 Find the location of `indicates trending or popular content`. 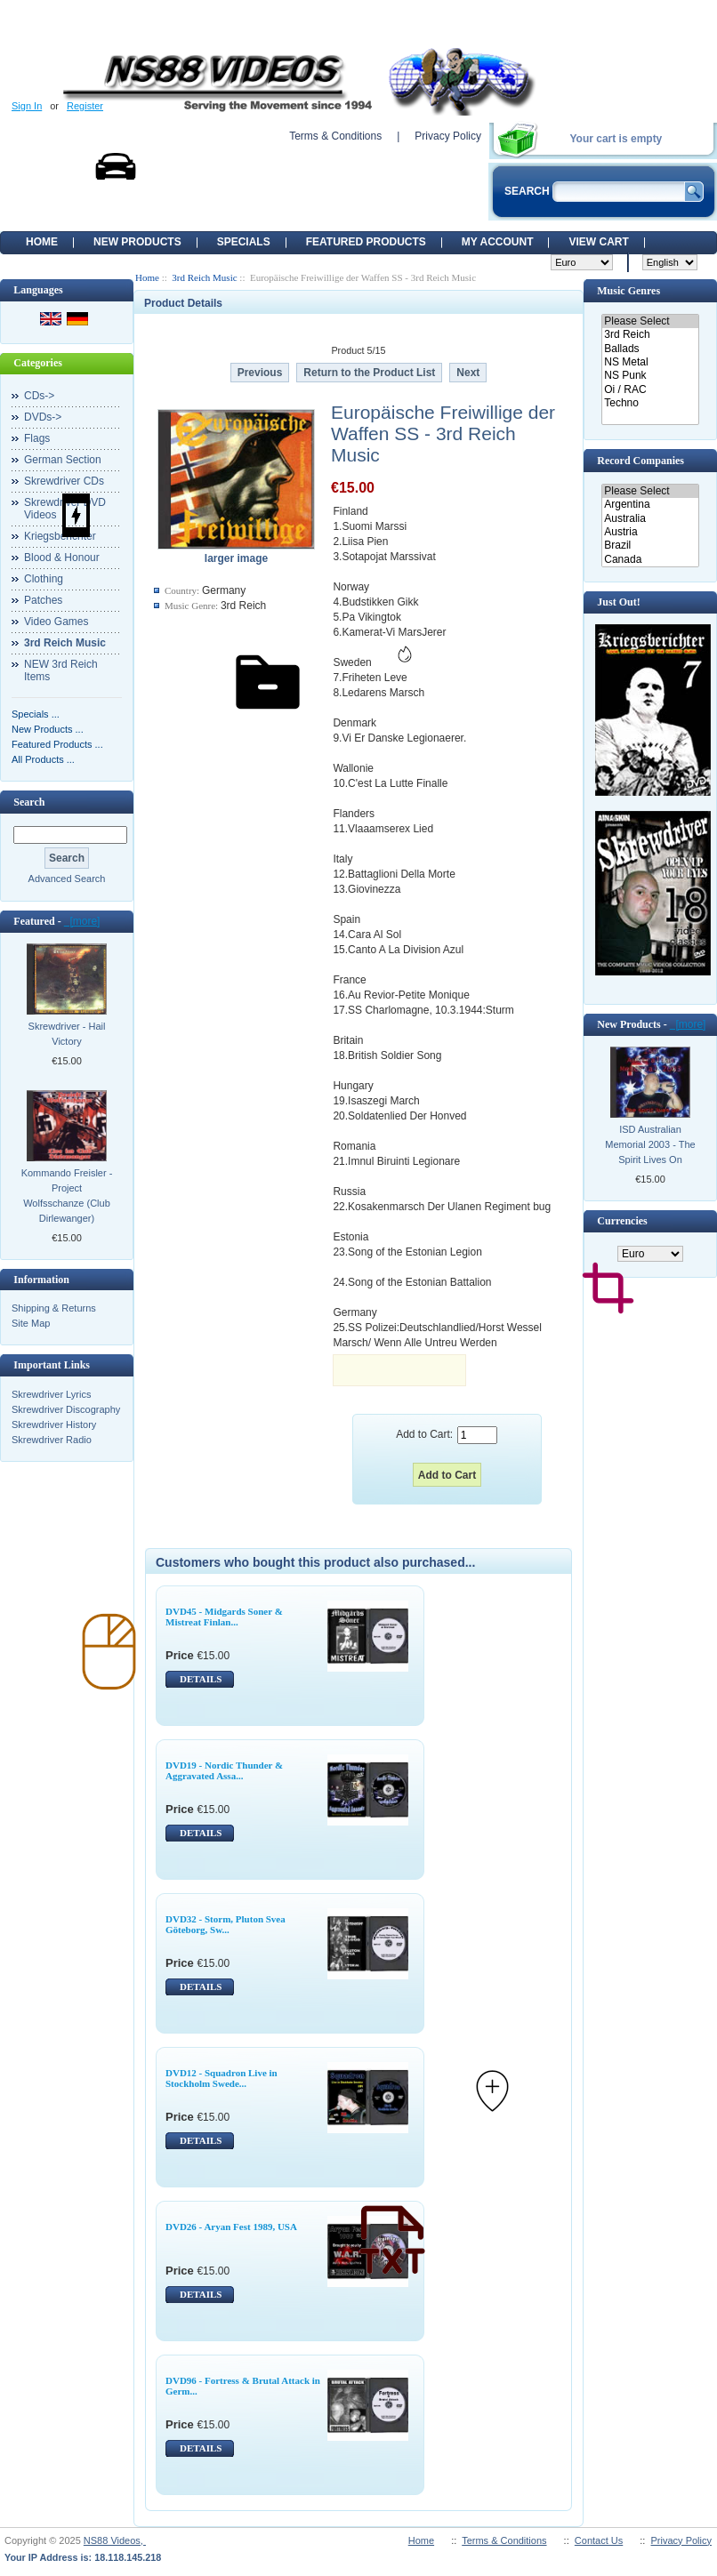

indicates trending or popular content is located at coordinates (405, 654).